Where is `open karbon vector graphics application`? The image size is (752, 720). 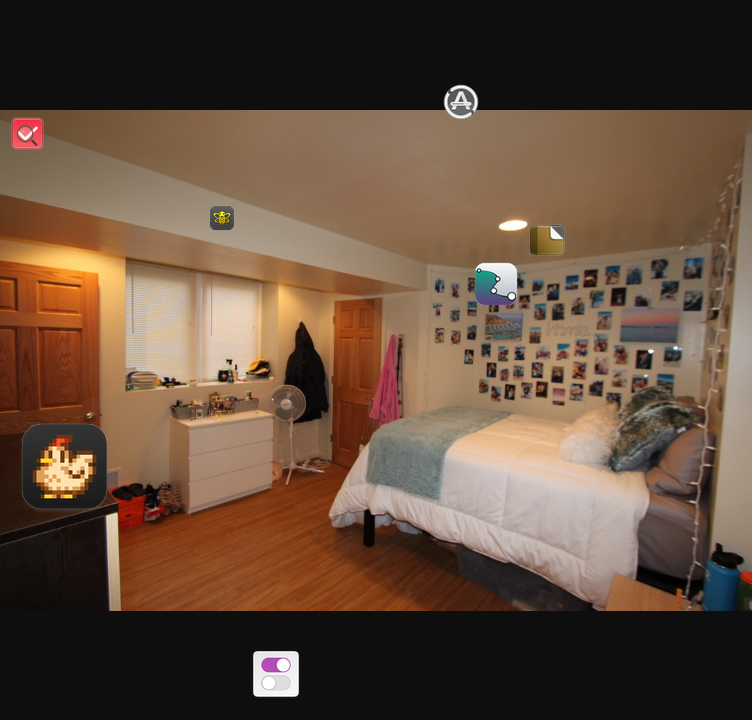
open karbon vector graphics application is located at coordinates (496, 284).